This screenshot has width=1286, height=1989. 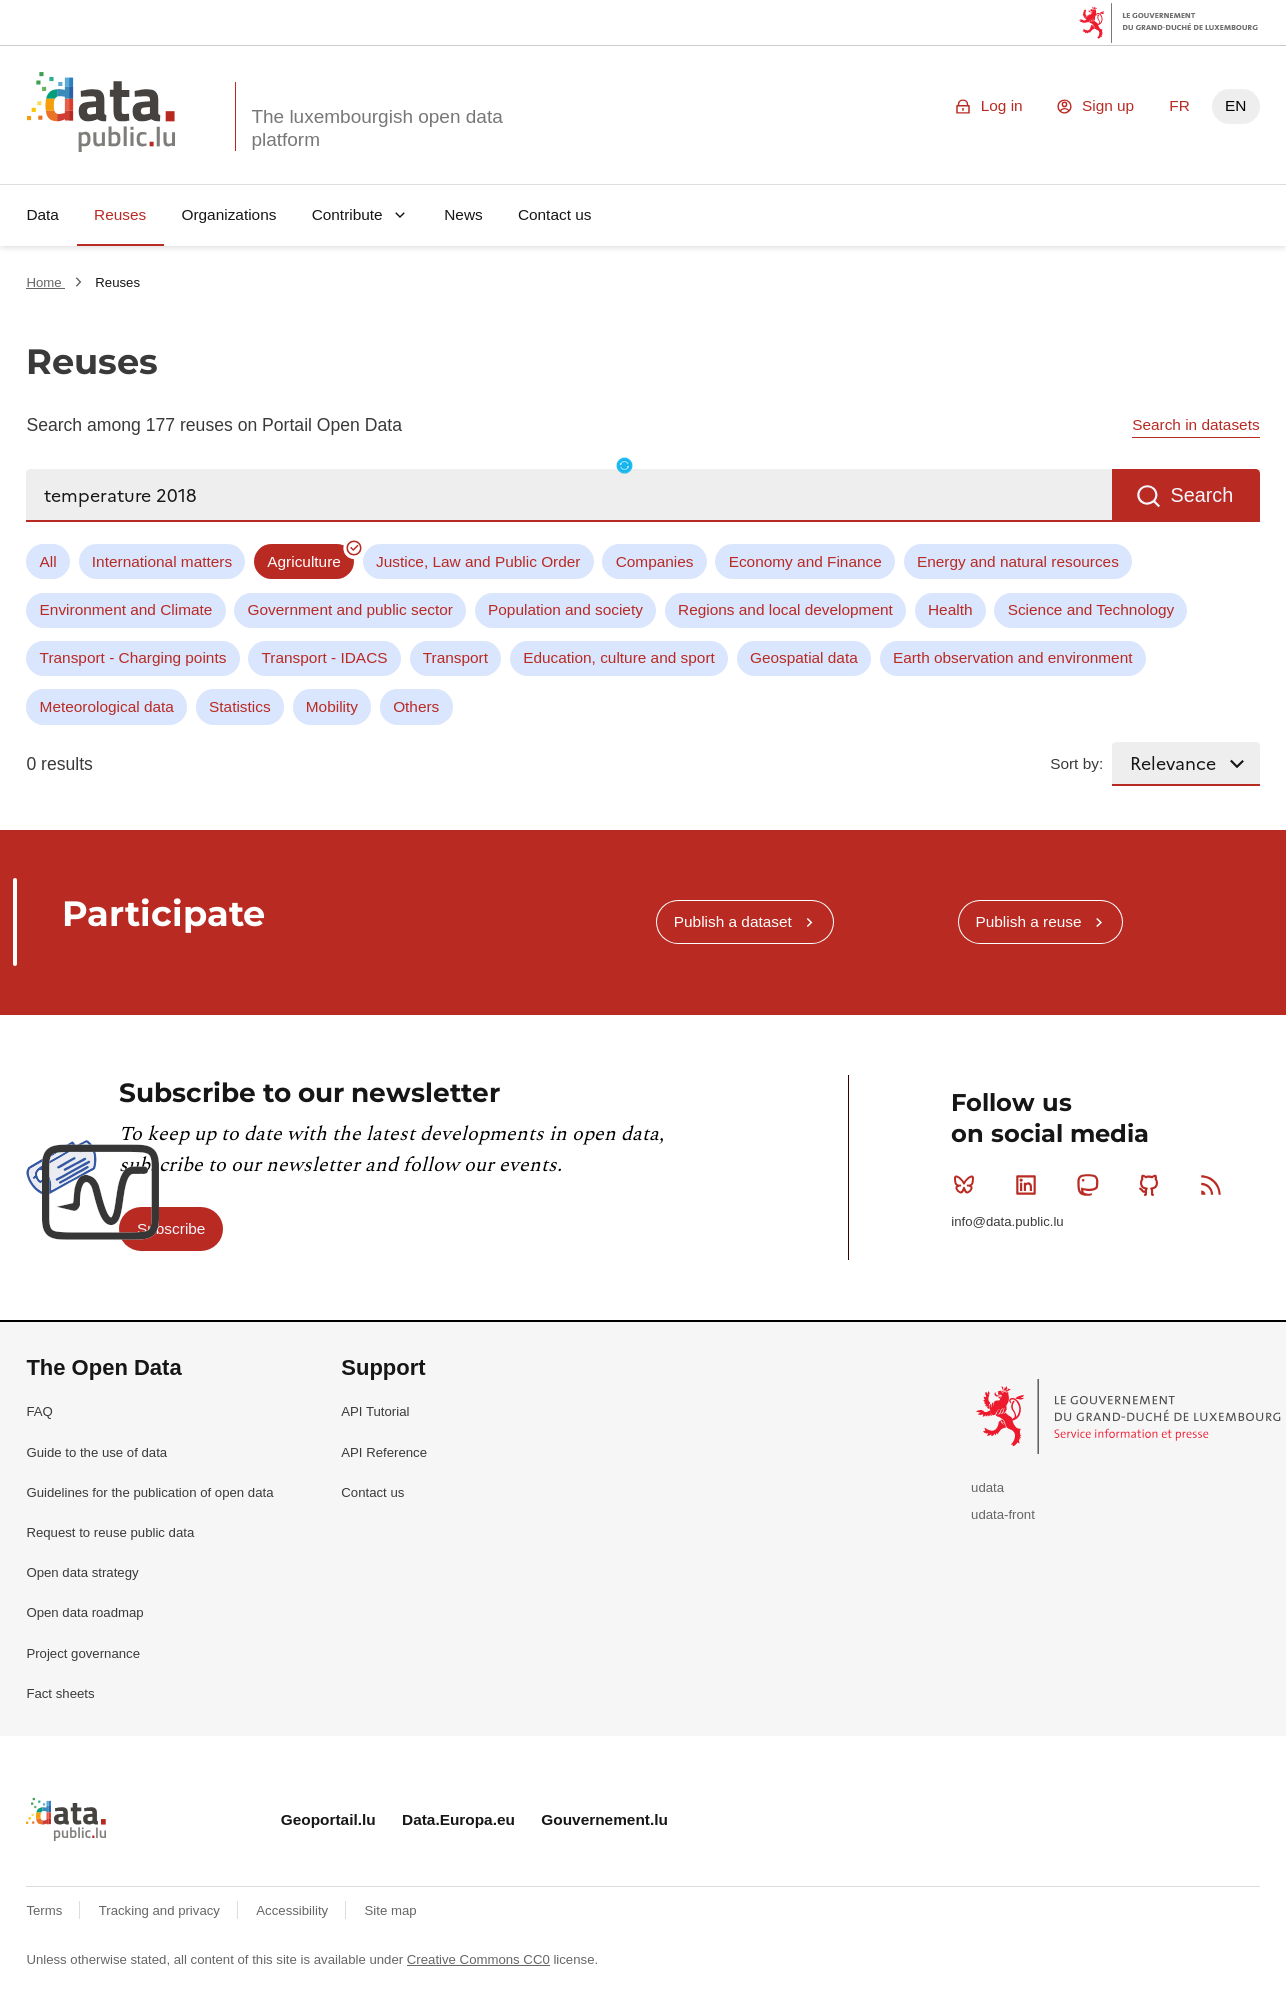 I want to click on file is currently syncing with shared folder, so click(x=624, y=465).